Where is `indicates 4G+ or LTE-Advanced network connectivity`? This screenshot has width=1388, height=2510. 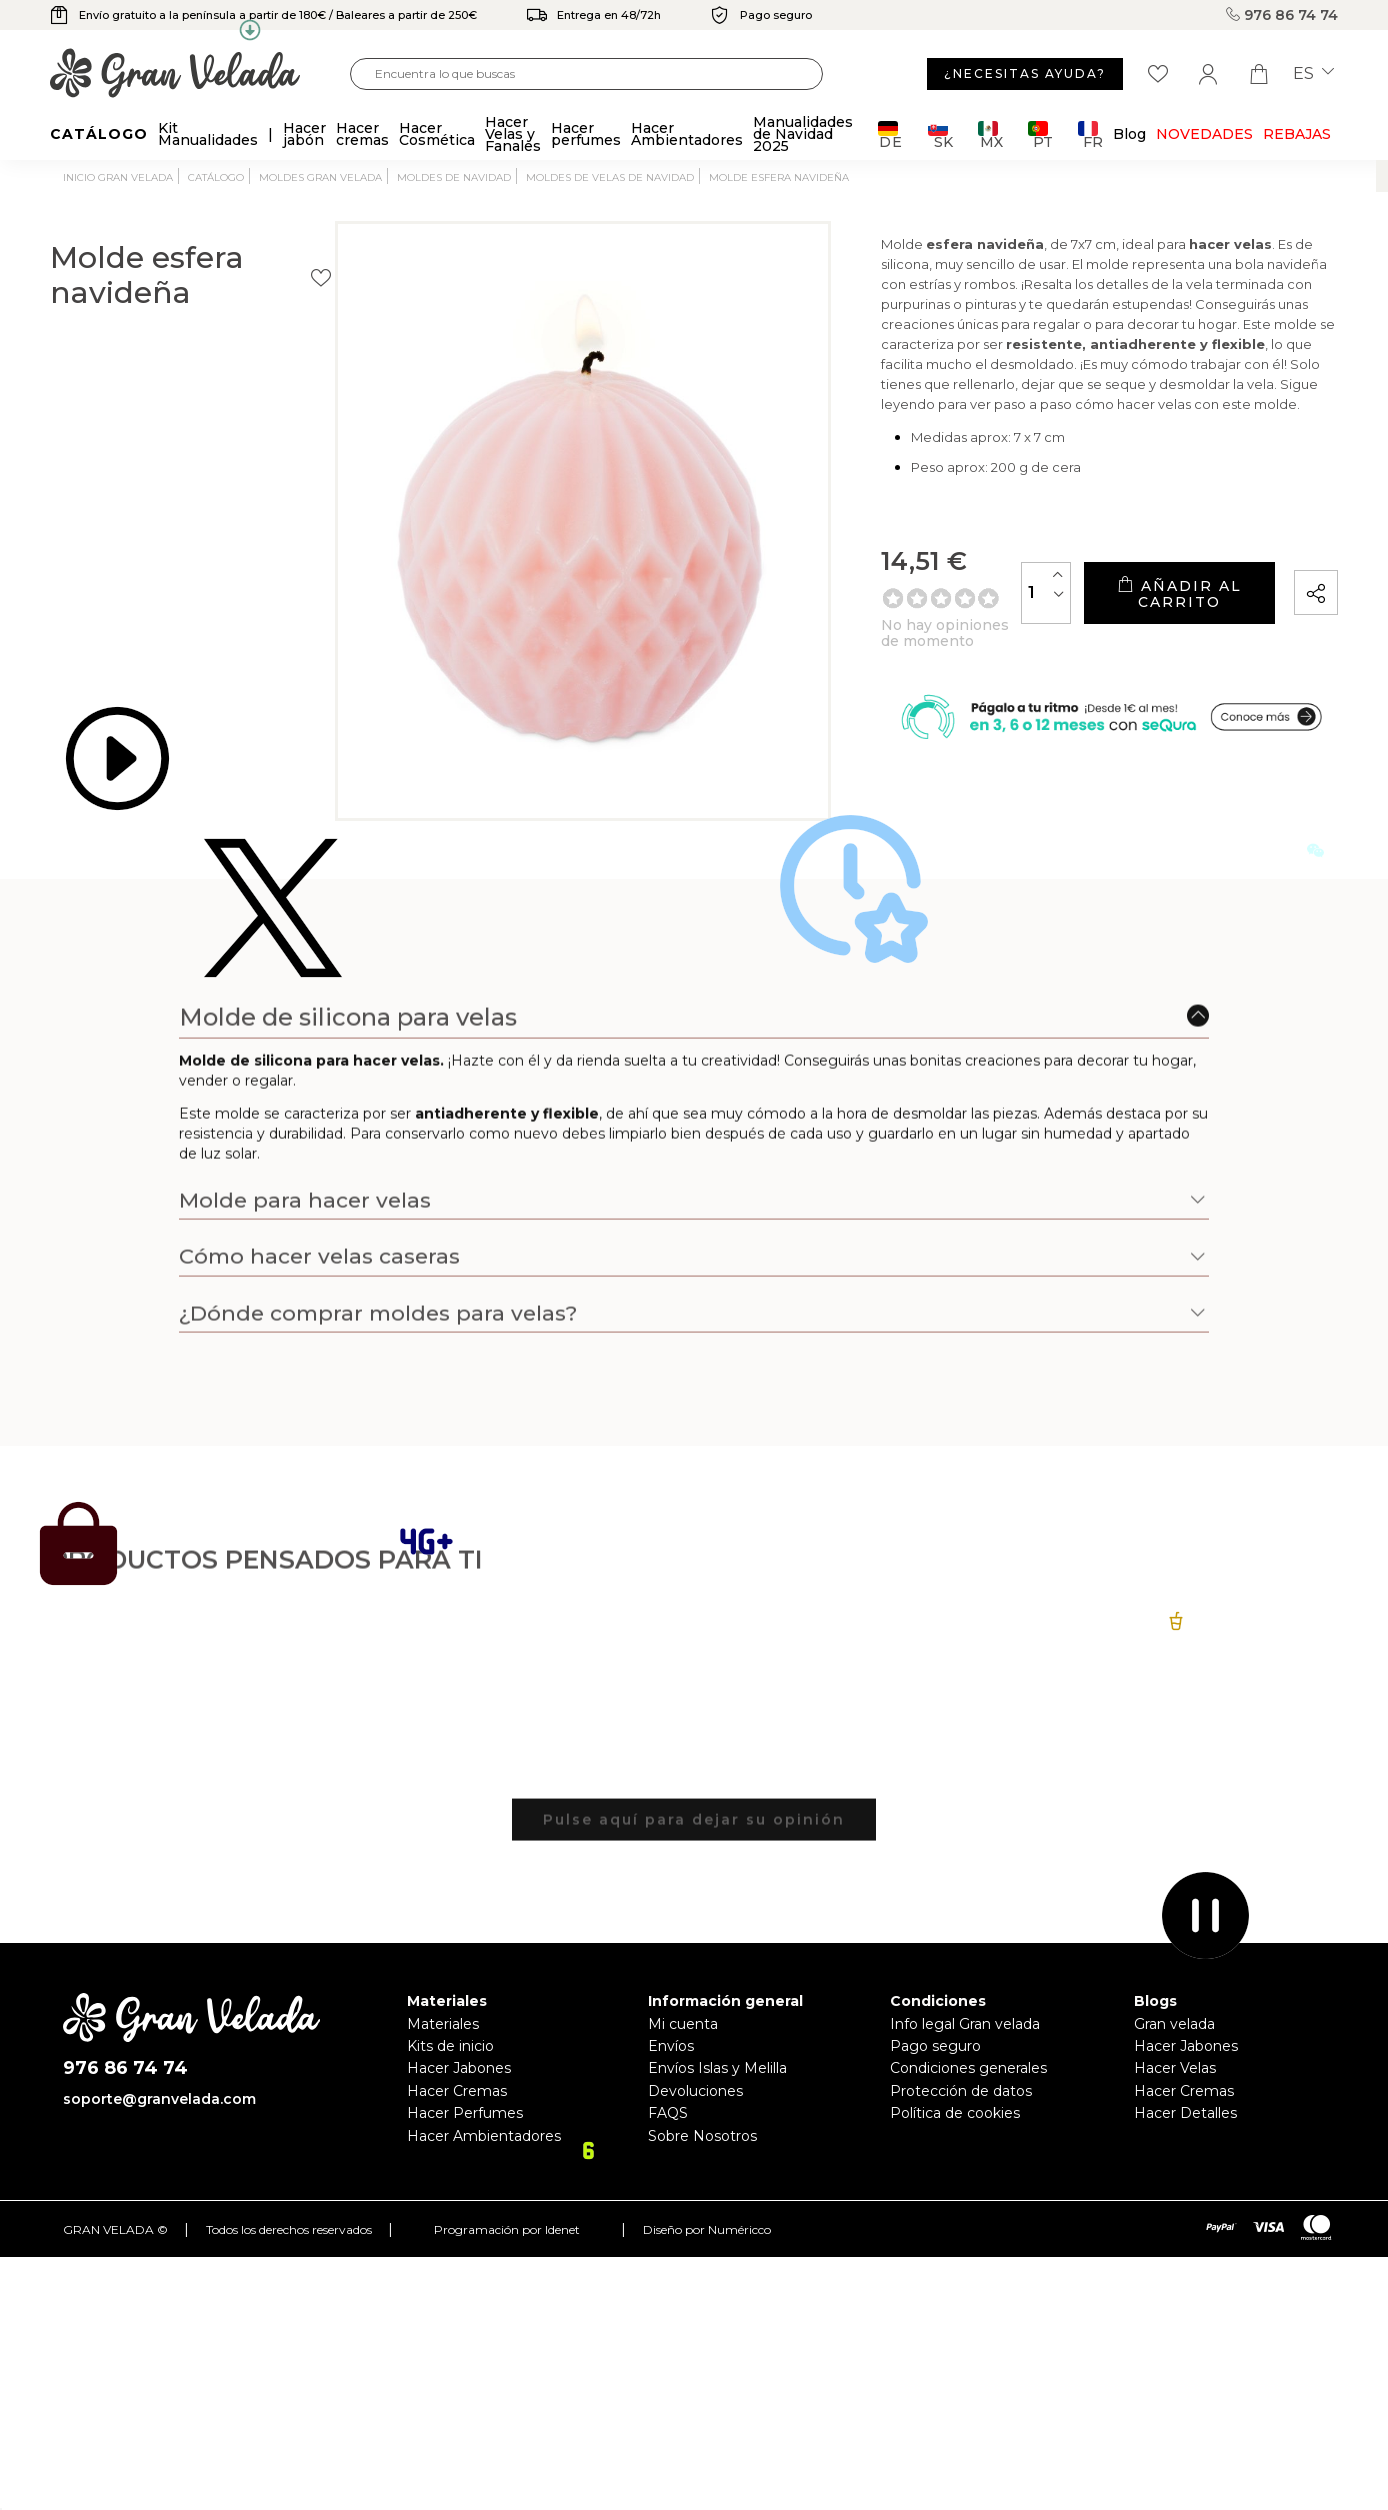
indicates 4G+ or LTE-Advanced network connectivity is located at coordinates (426, 1541).